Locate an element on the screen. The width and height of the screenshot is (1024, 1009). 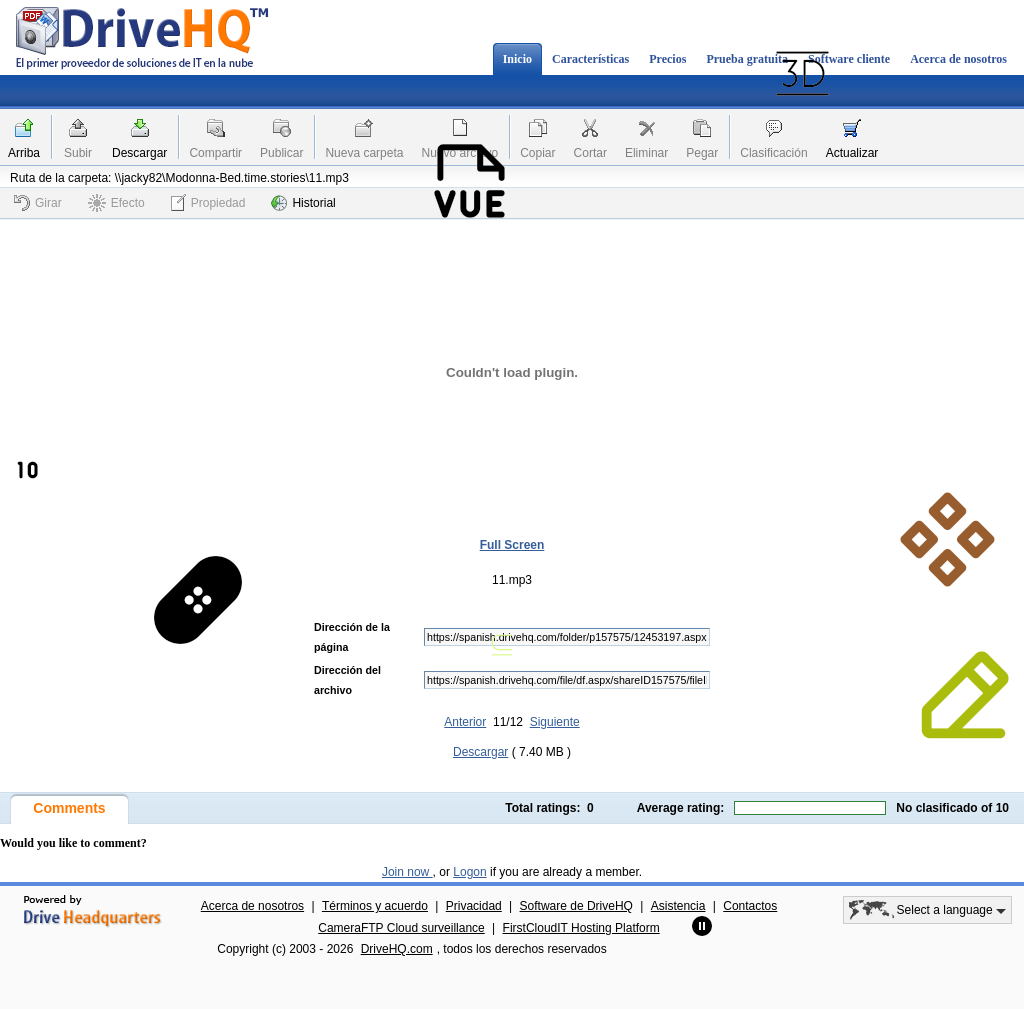
edit text or content is located at coordinates (963, 696).